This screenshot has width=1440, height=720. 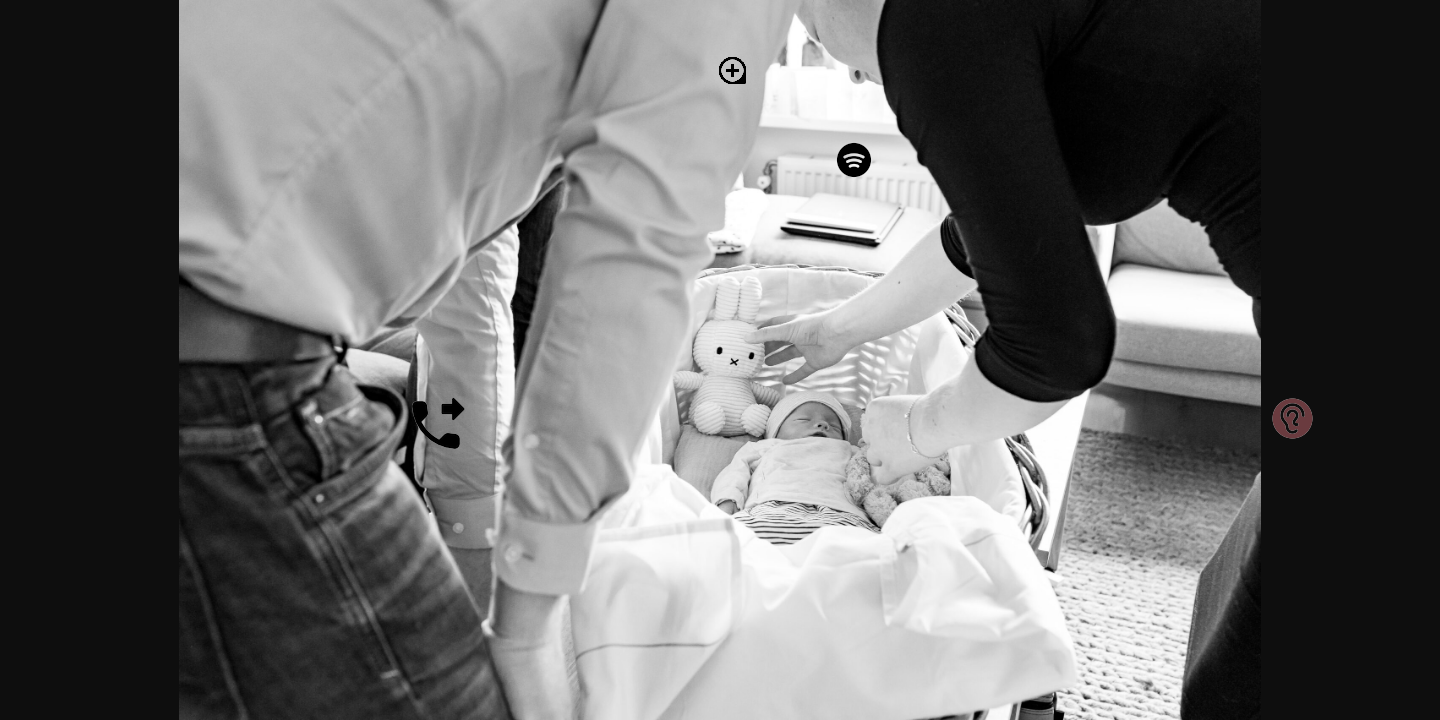 What do you see at coordinates (436, 425) in the screenshot?
I see `indicates a forwarded call` at bounding box center [436, 425].